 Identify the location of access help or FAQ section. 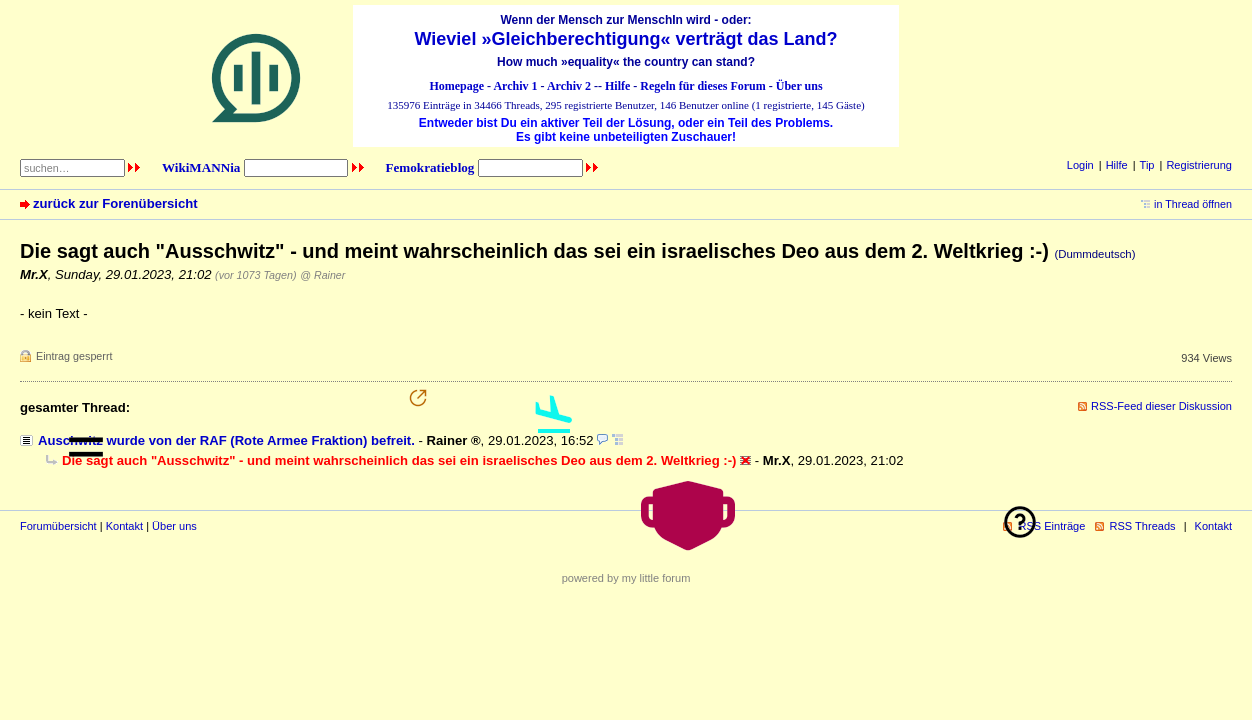
(1020, 522).